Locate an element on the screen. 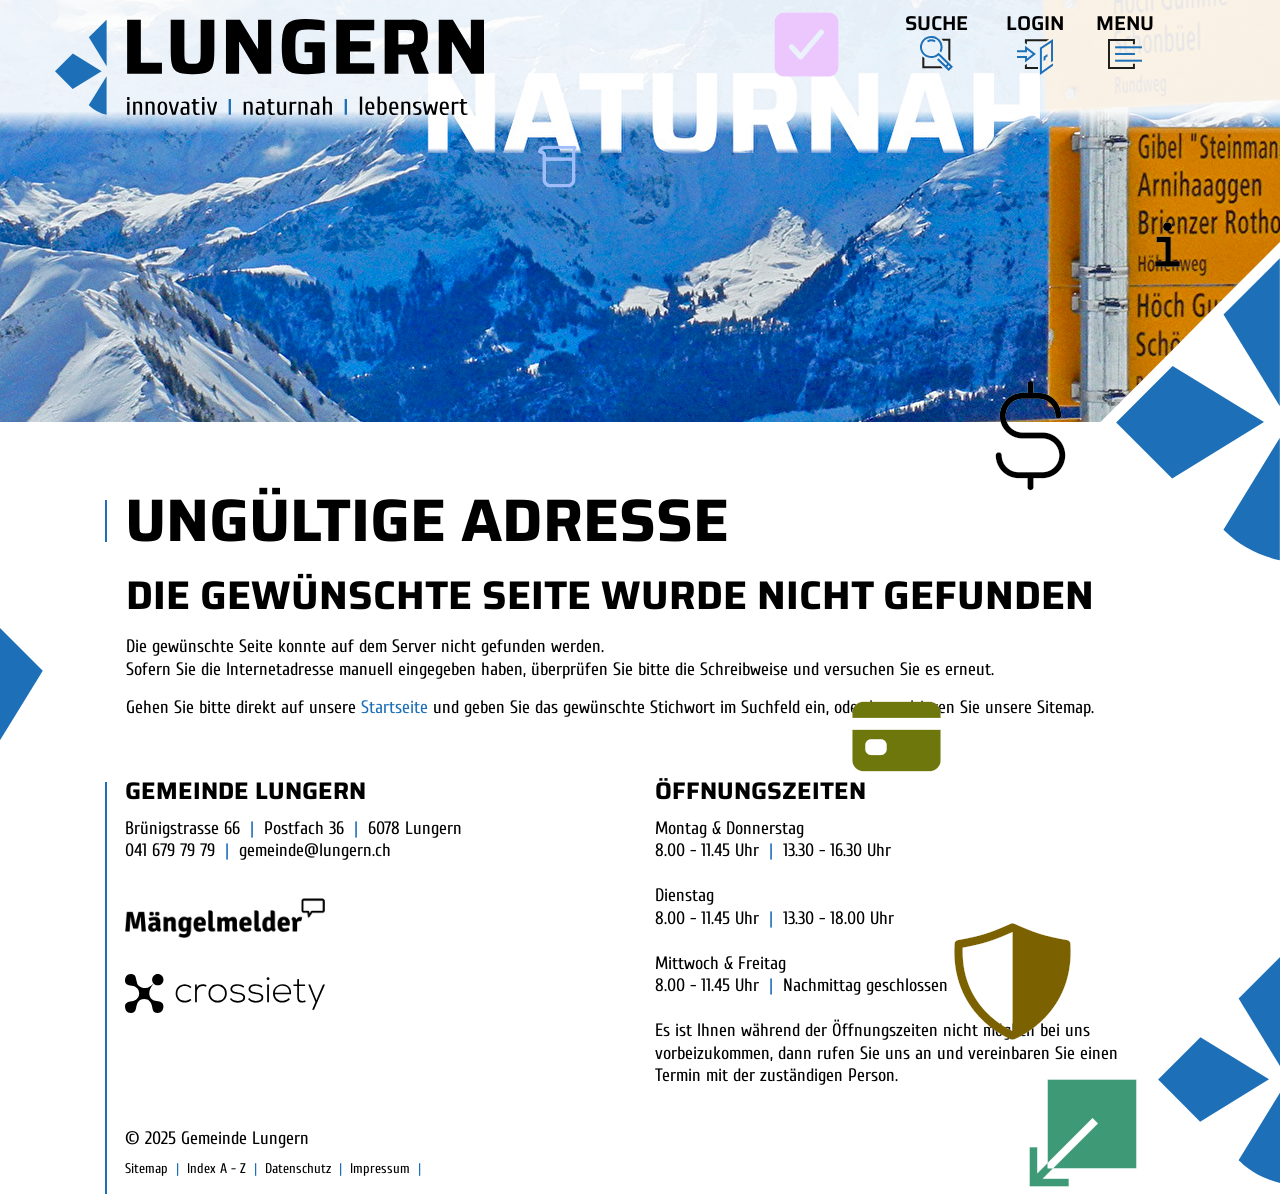 The height and width of the screenshot is (1194, 1280). manage payment methods is located at coordinates (896, 736).